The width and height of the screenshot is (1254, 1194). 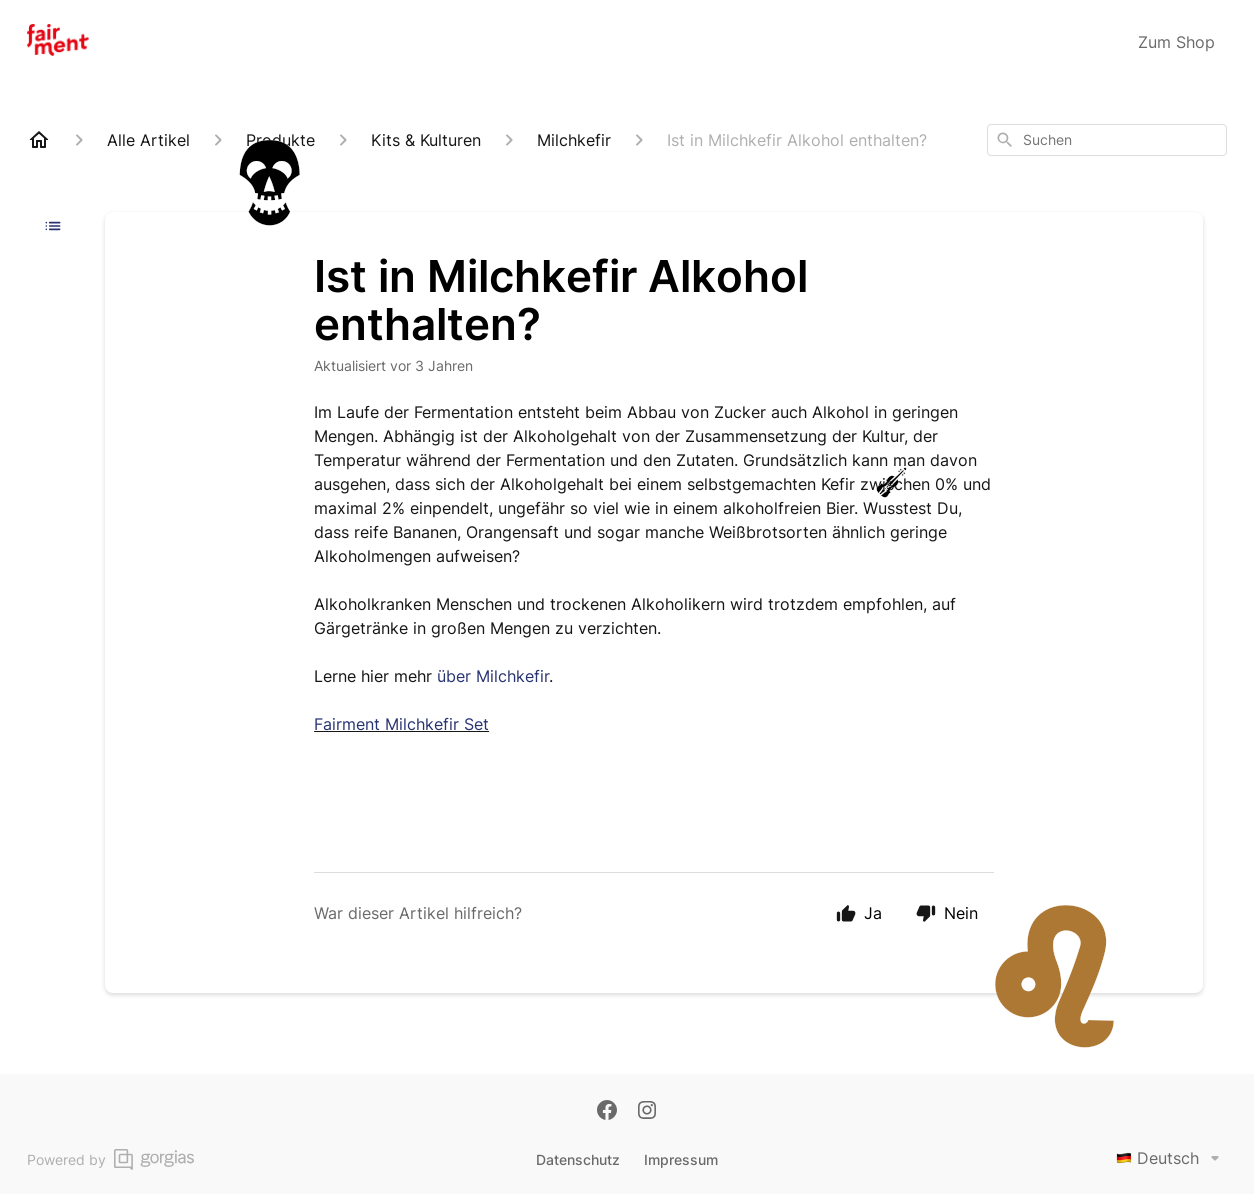 What do you see at coordinates (1055, 976) in the screenshot?
I see `represents the leo zodiac sign` at bounding box center [1055, 976].